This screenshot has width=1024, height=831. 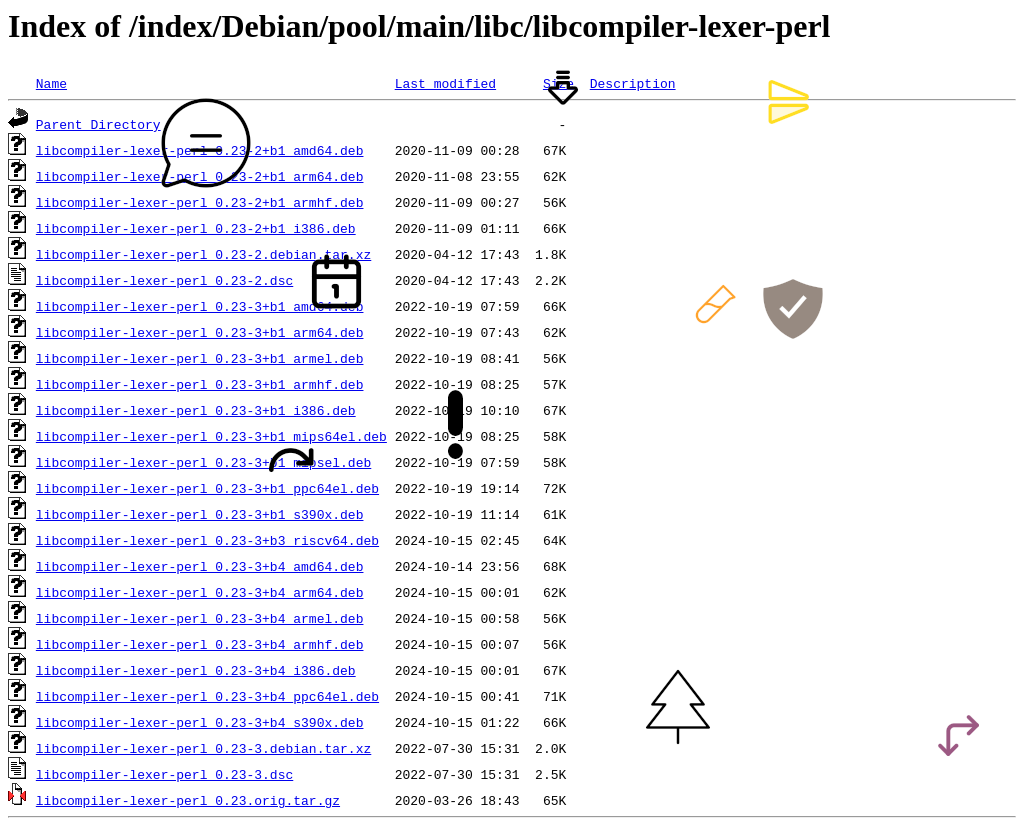 I want to click on indicates security verification complete, so click(x=793, y=309).